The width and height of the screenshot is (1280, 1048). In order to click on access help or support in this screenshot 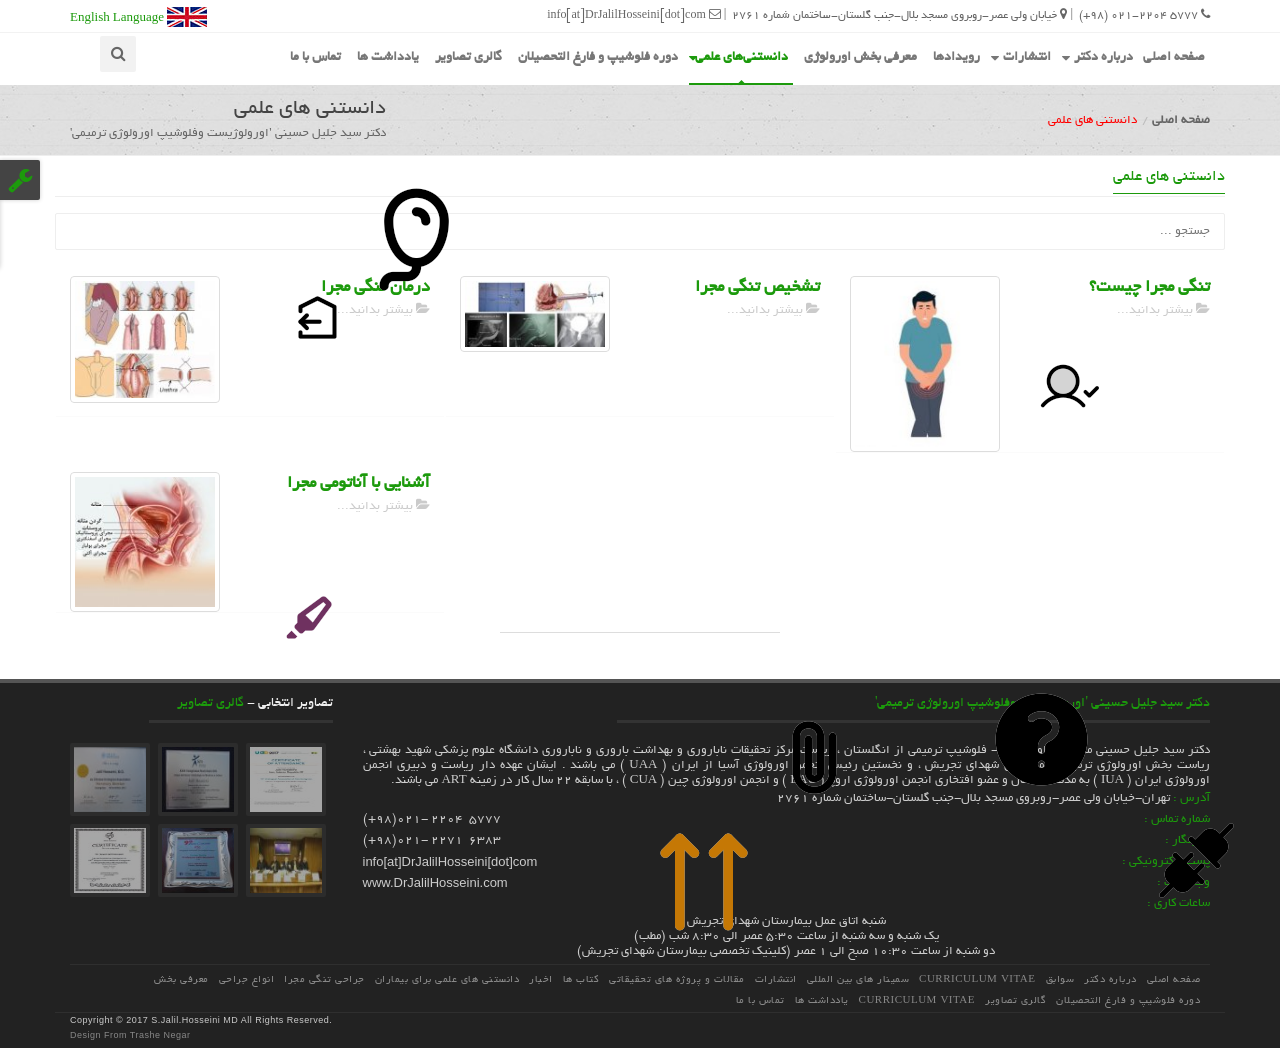, I will do `click(1041, 739)`.